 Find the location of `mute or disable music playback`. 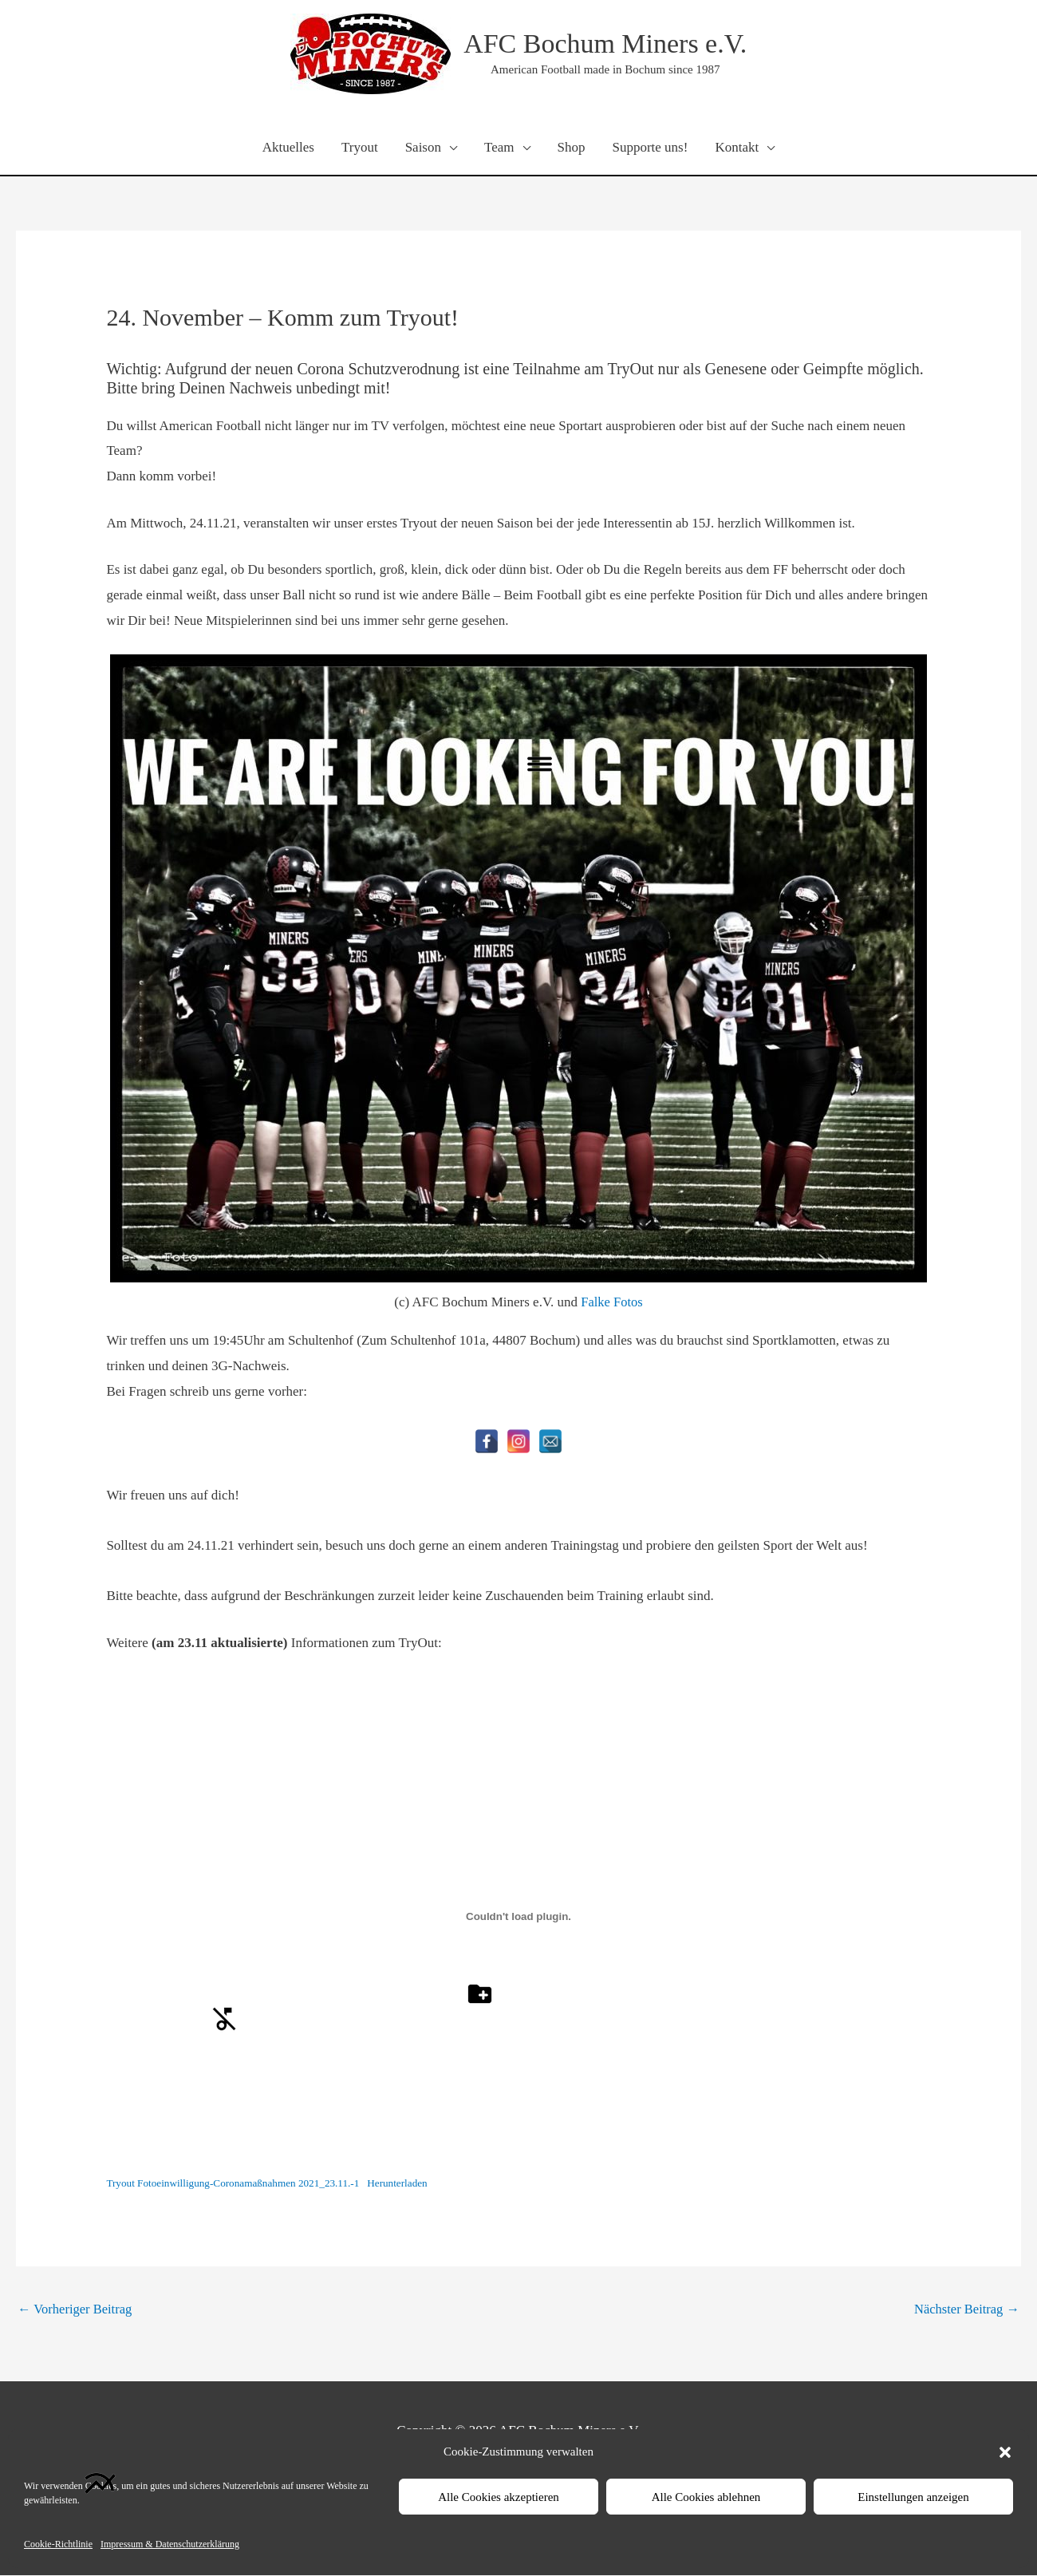

mute or disable music playback is located at coordinates (224, 2019).